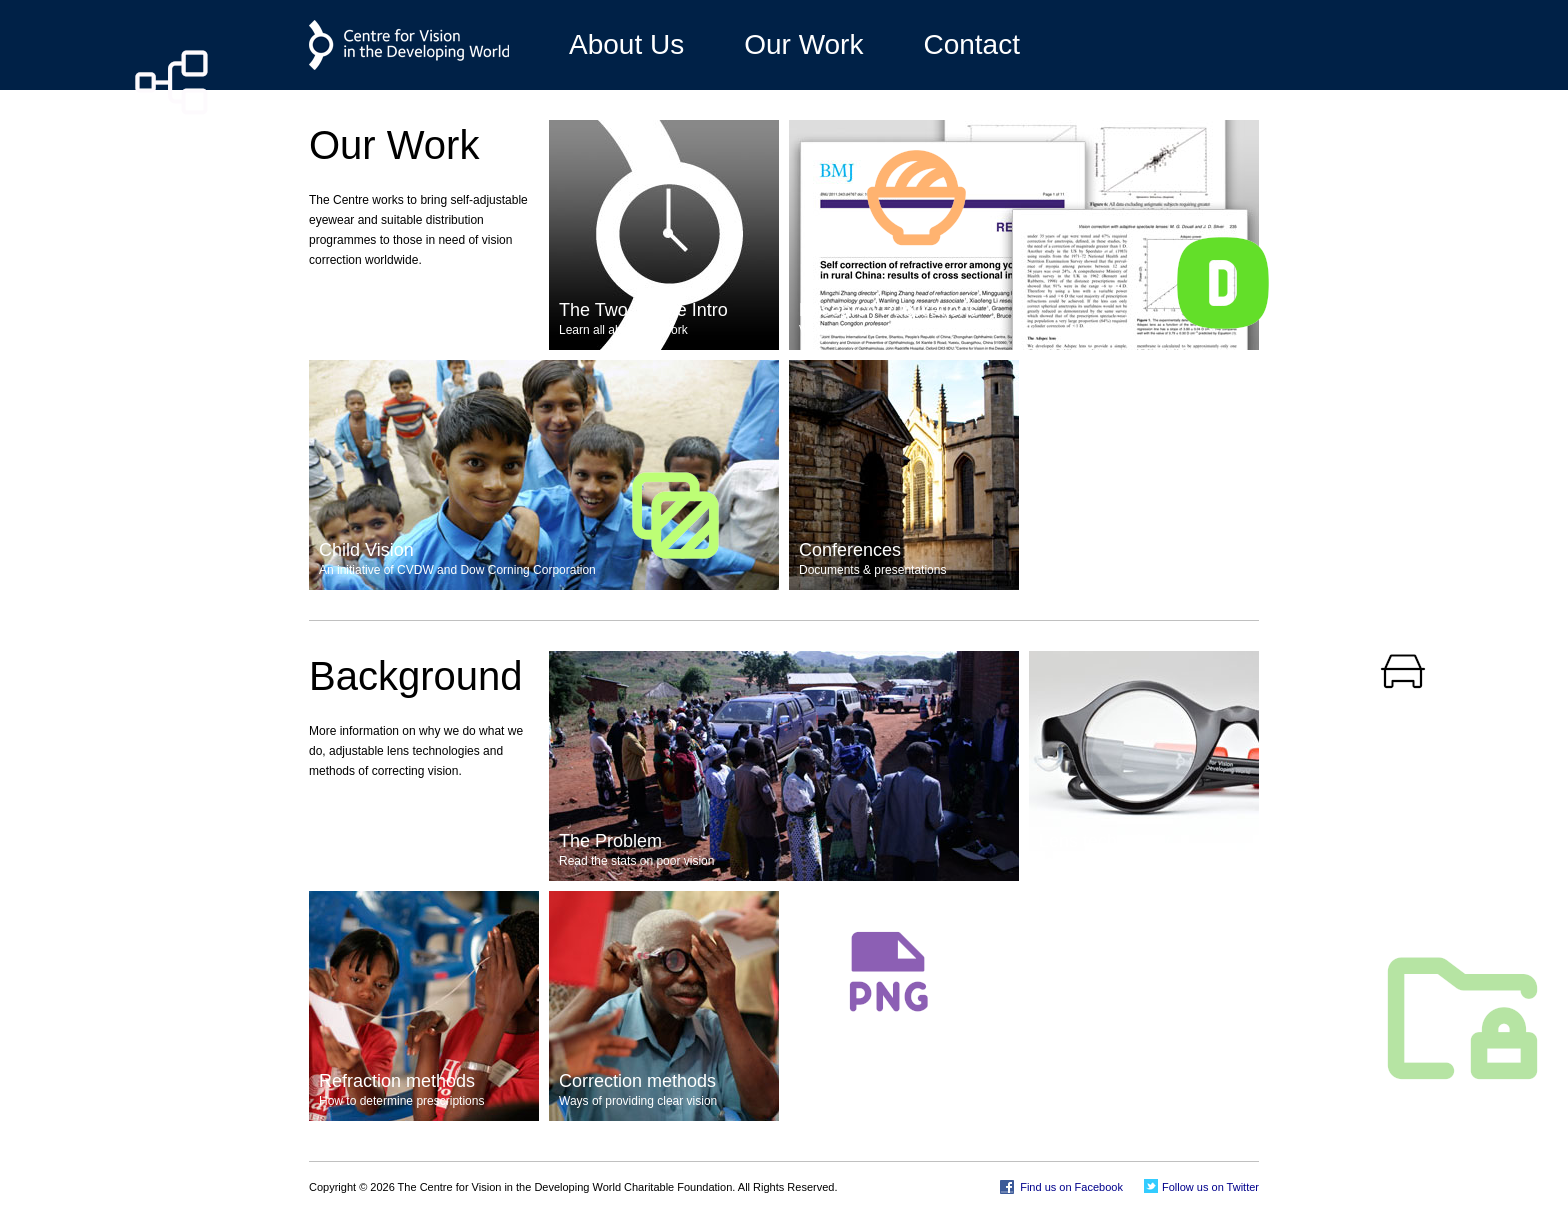 The height and width of the screenshot is (1227, 1568). Describe the element at coordinates (1223, 283) in the screenshot. I see `indicates a "D" grade or rating` at that location.